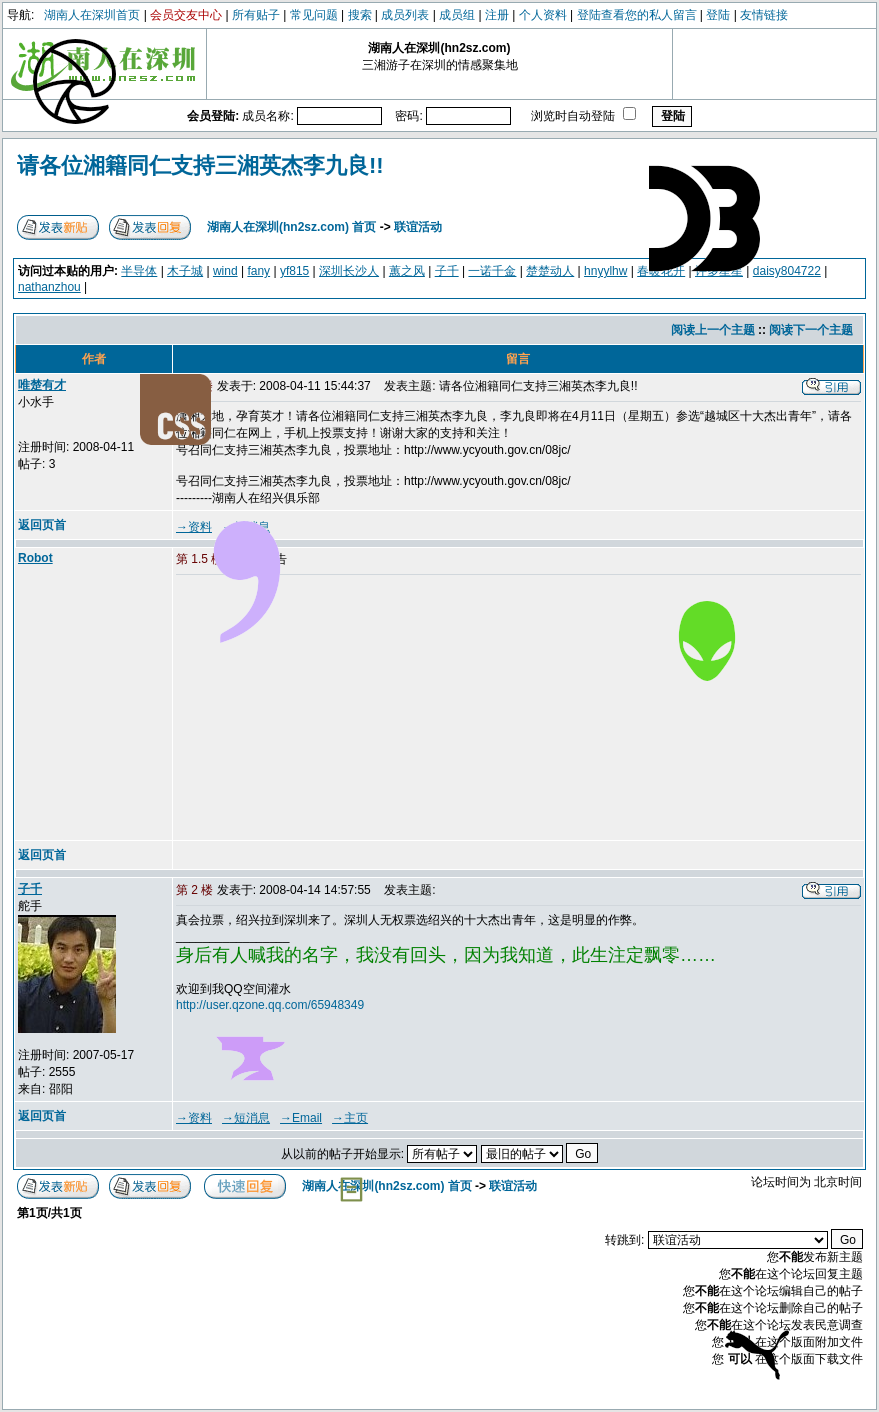 The image size is (879, 1412). Describe the element at coordinates (250, 1058) in the screenshot. I see `visit curseforge for game mods and addons` at that location.